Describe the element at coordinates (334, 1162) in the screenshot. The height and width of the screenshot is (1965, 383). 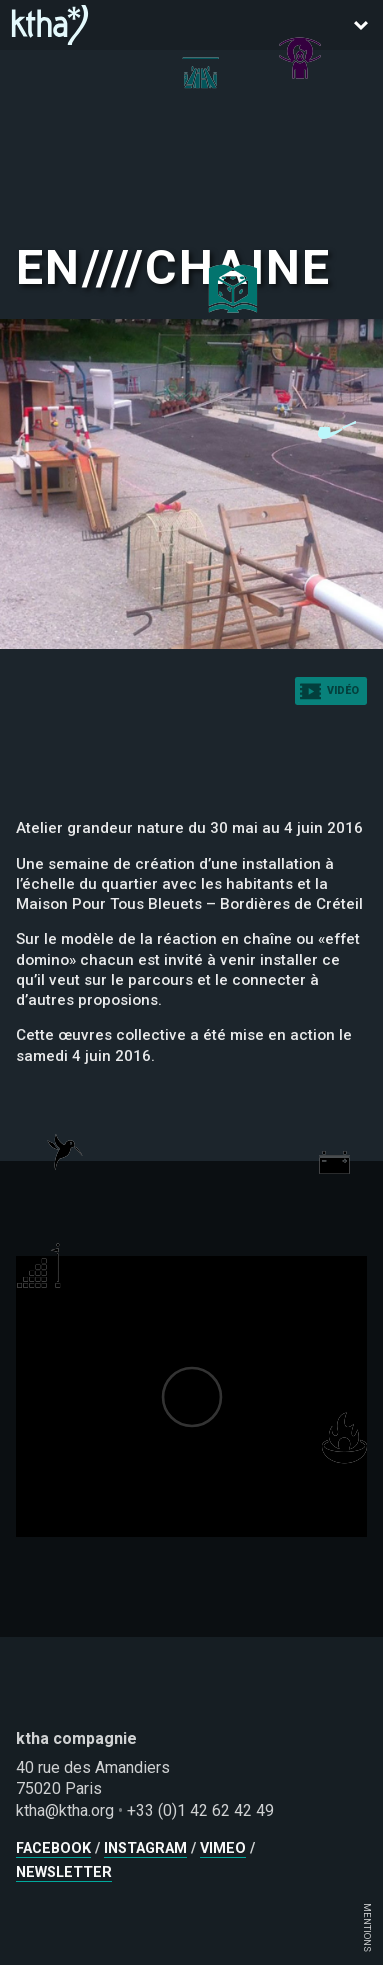
I see `view vehicle battery status` at that location.